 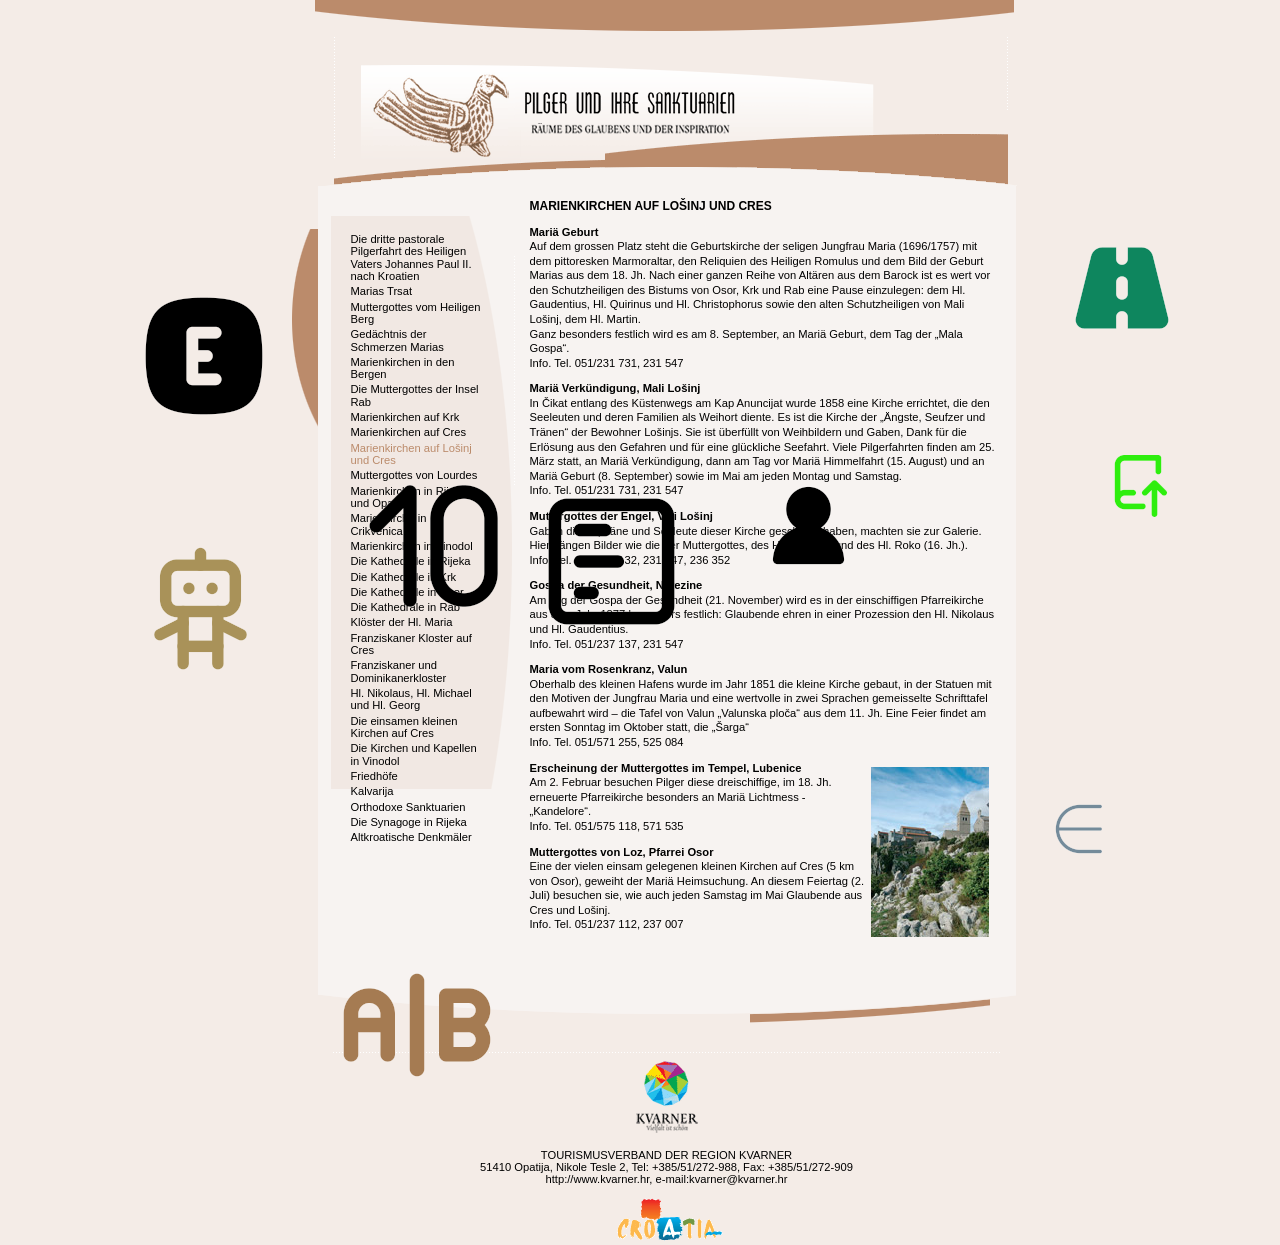 I want to click on align content to the left with full-width stretching, so click(x=611, y=561).